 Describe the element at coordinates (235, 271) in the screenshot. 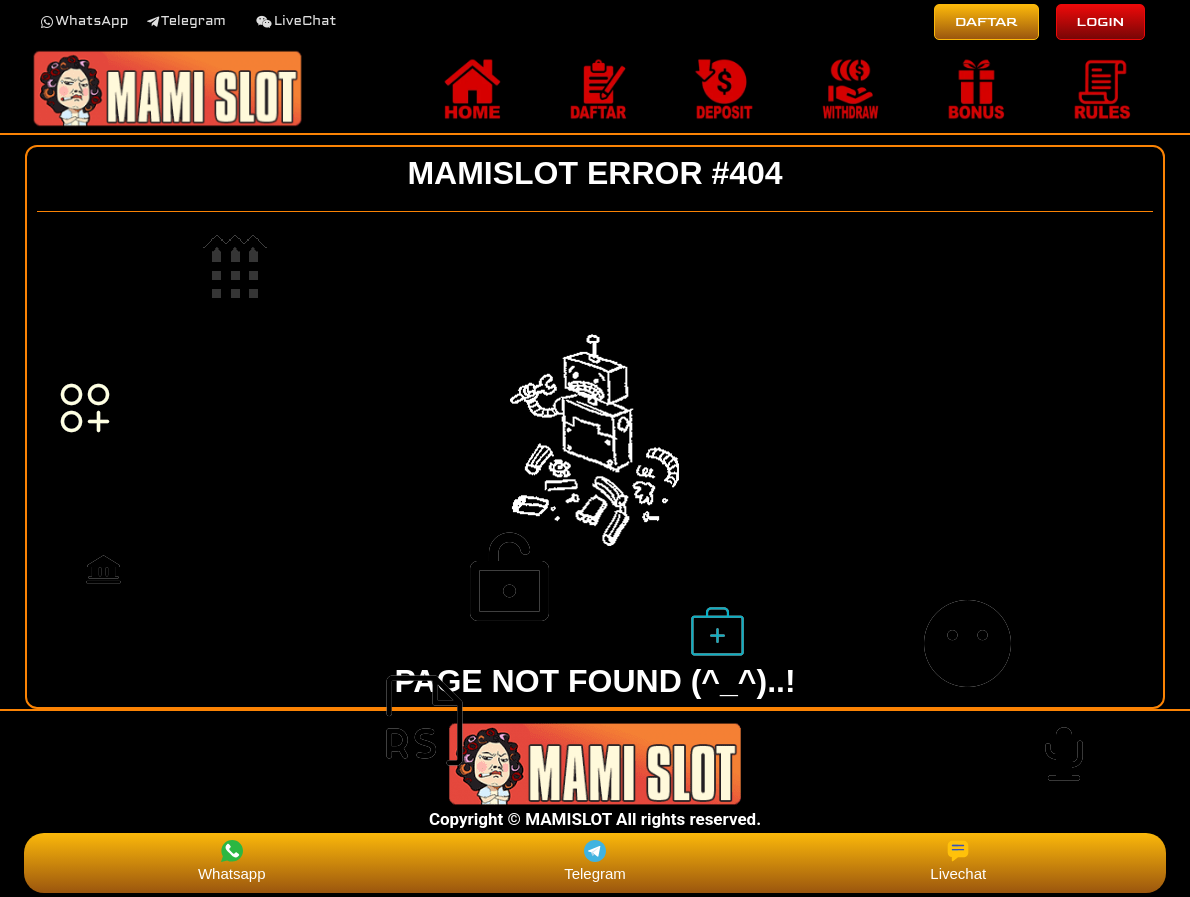

I see `access fence or boundary settings` at that location.